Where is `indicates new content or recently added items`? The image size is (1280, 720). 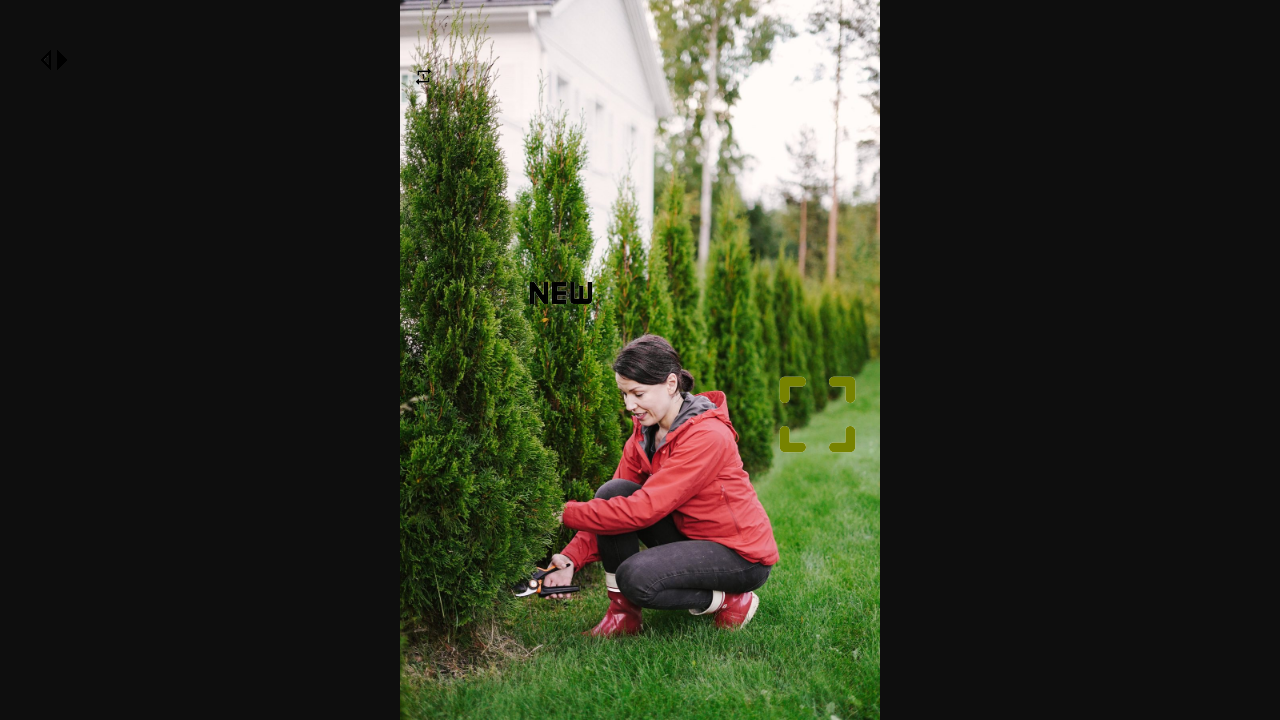
indicates new content or recently added items is located at coordinates (561, 293).